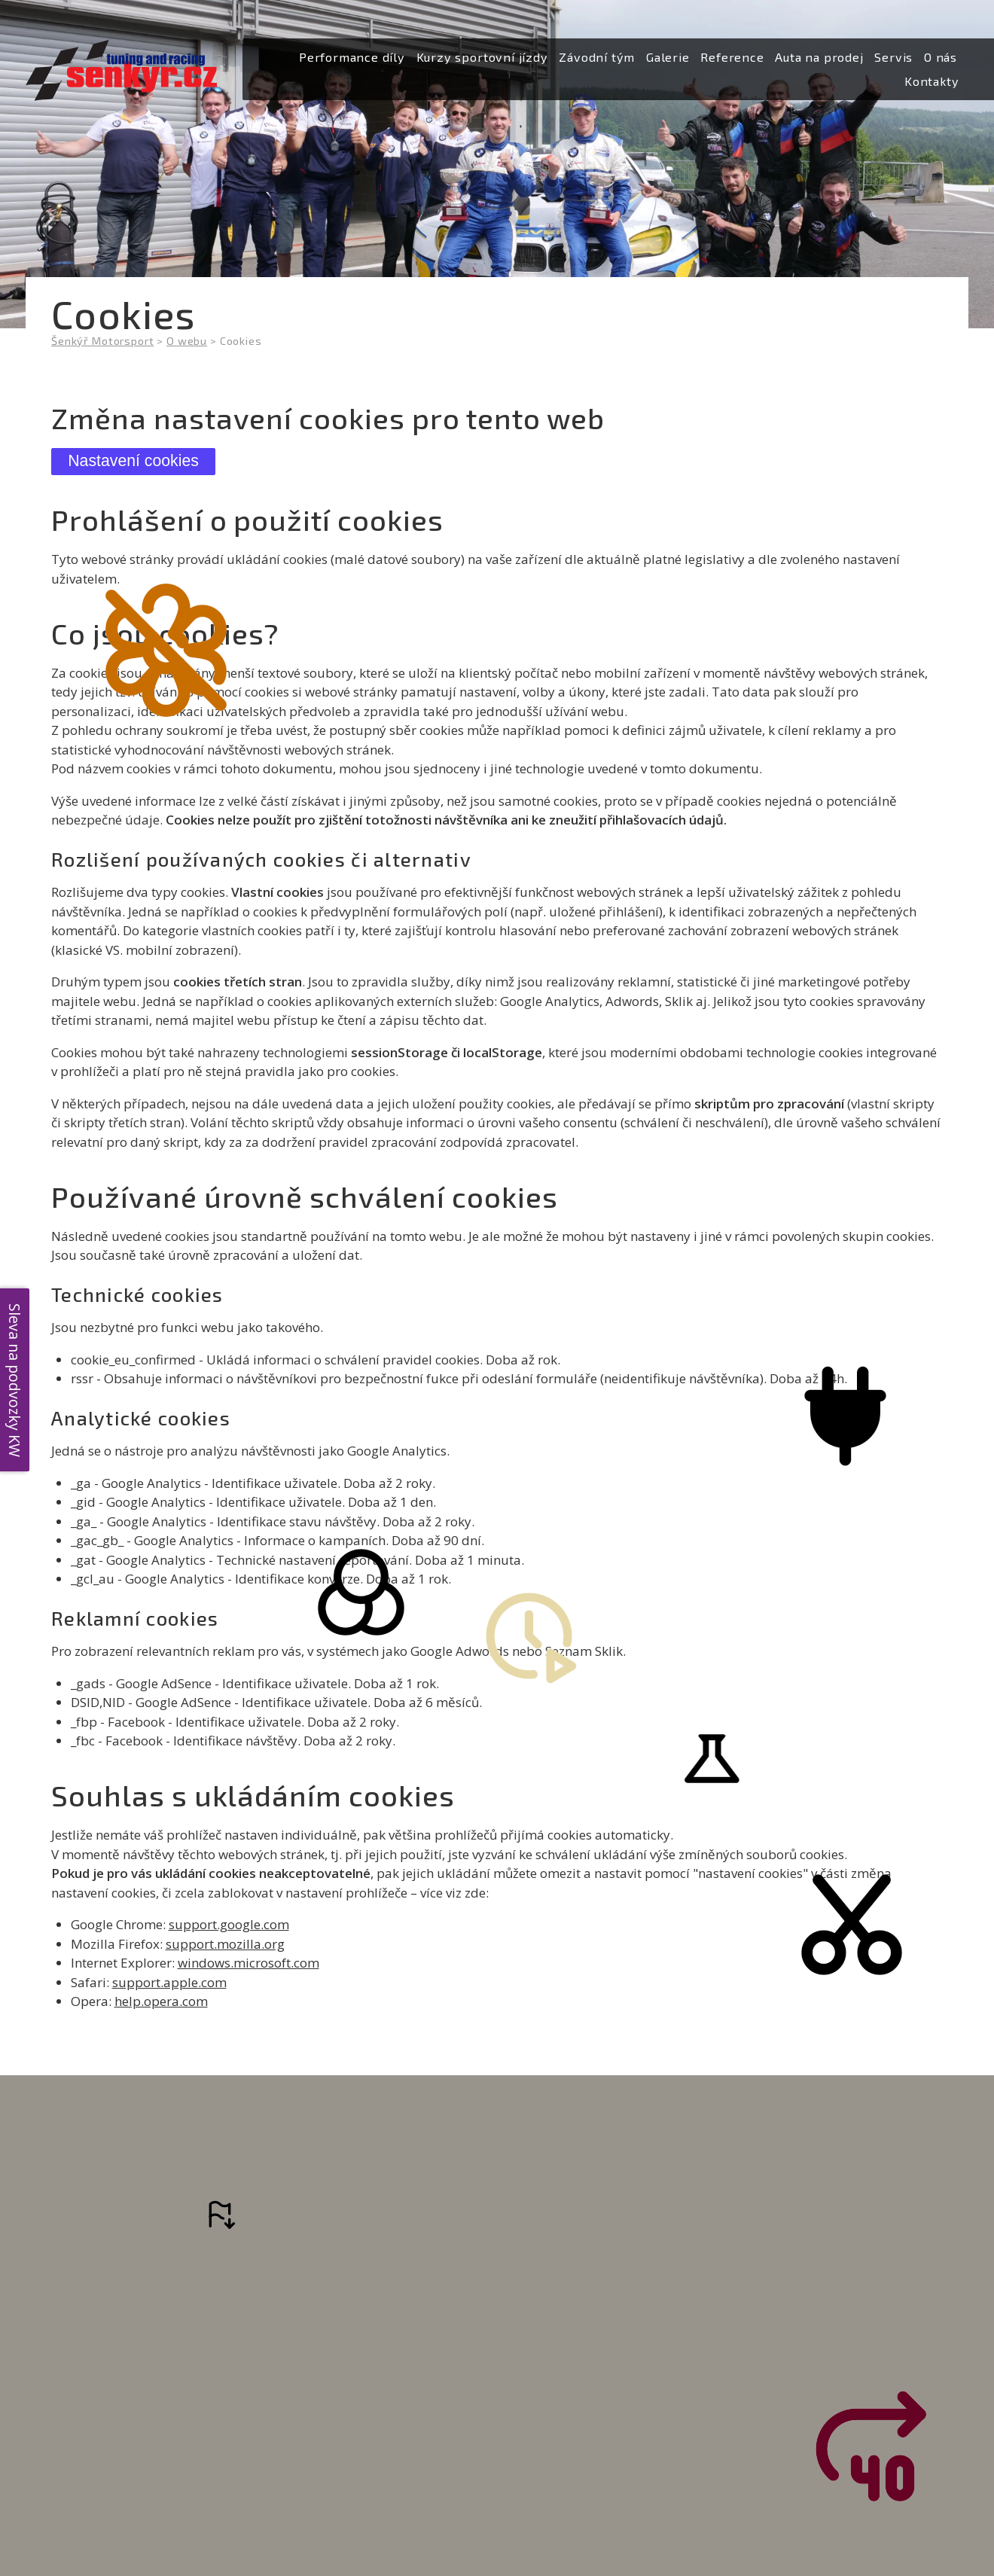 This screenshot has width=994, height=2576. I want to click on adjust color filter settings, so click(361, 1592).